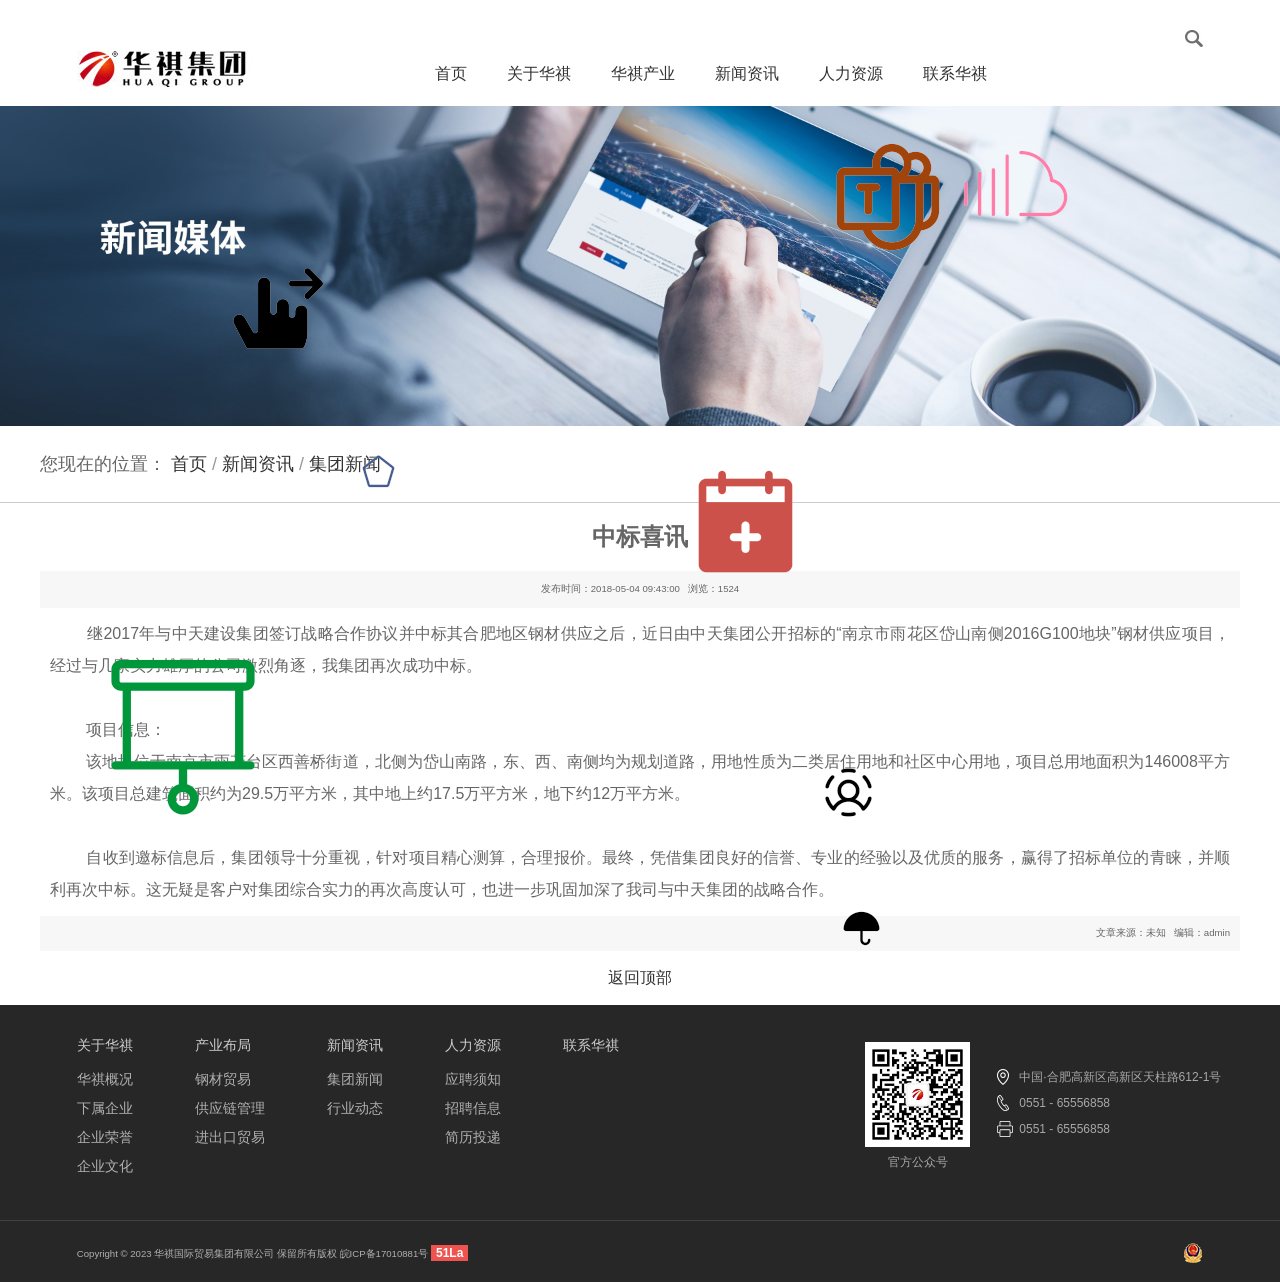  Describe the element at coordinates (273, 311) in the screenshot. I see `swipe right to continue or proceed` at that location.